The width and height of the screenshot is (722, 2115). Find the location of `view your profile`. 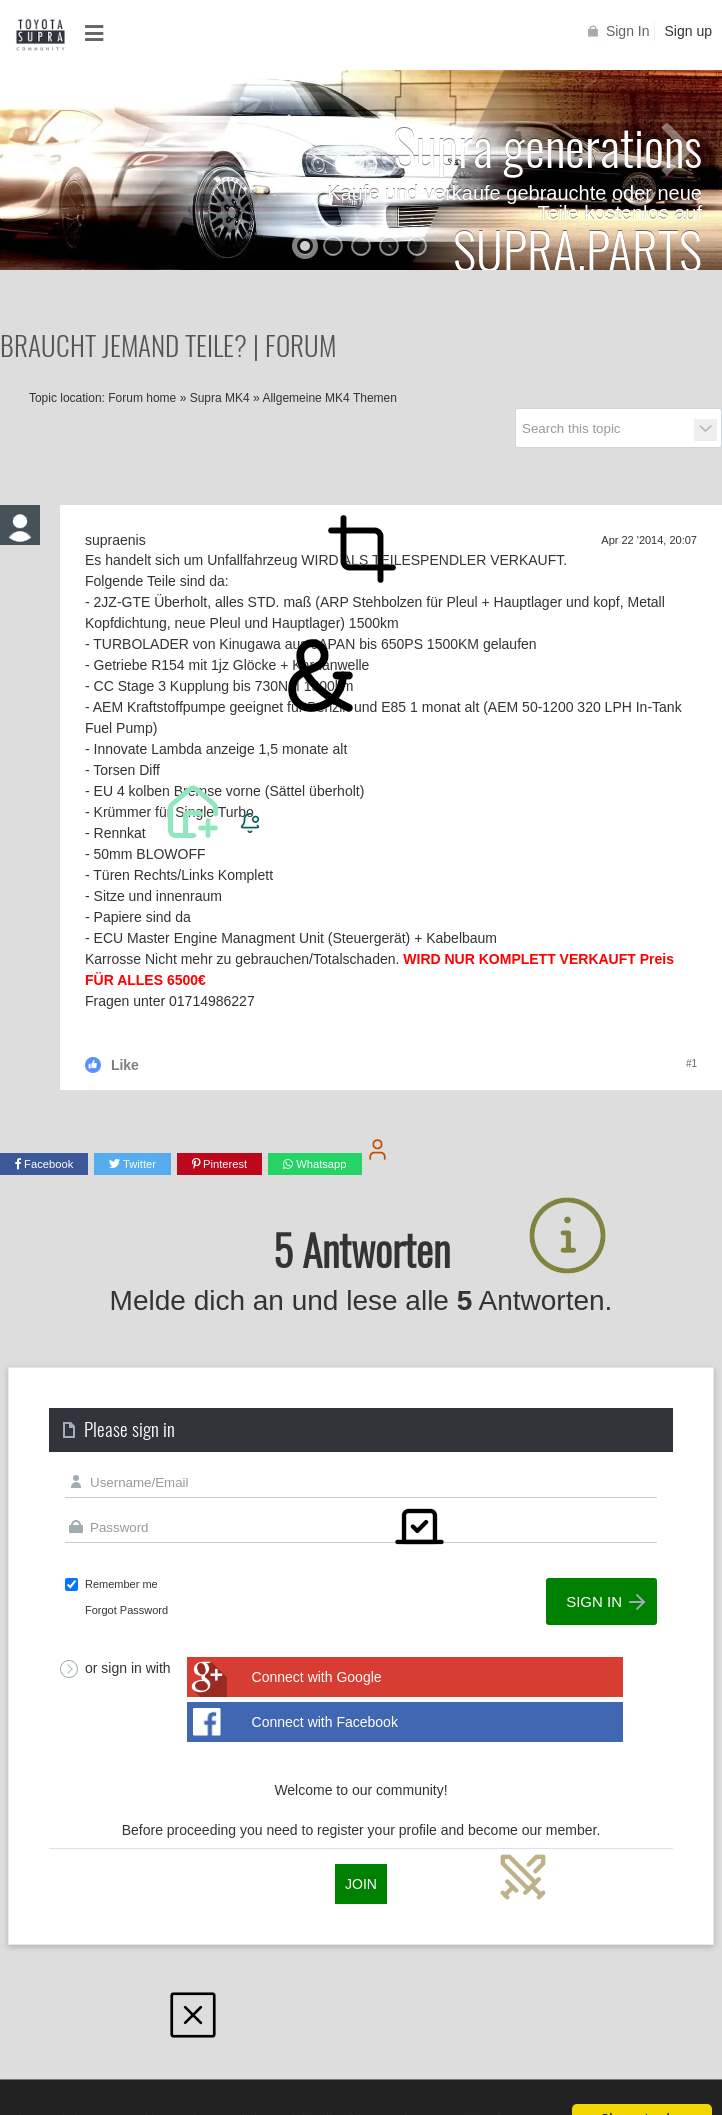

view your profile is located at coordinates (377, 1149).